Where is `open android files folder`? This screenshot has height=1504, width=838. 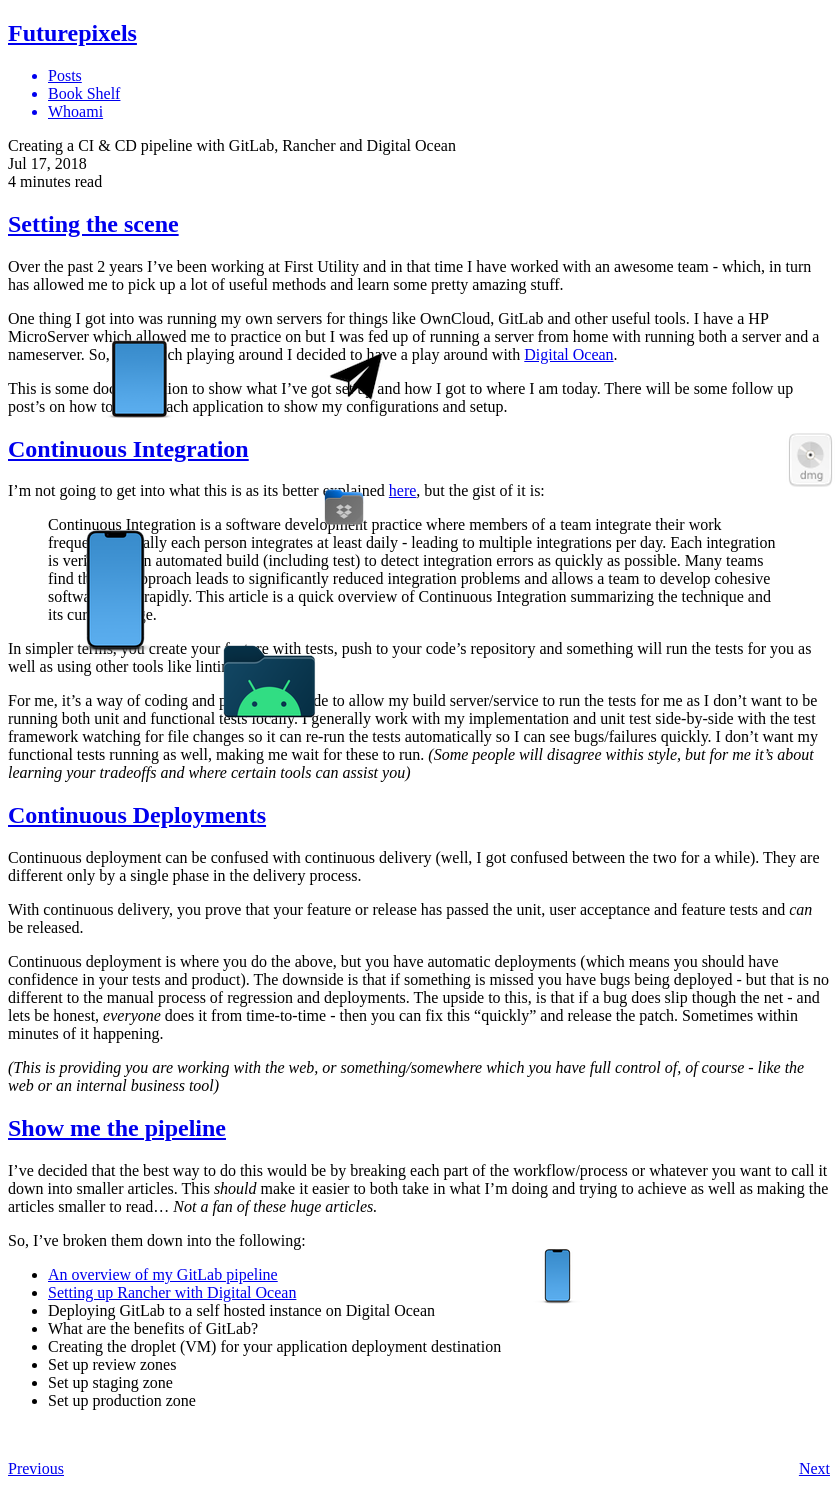
open android files folder is located at coordinates (269, 684).